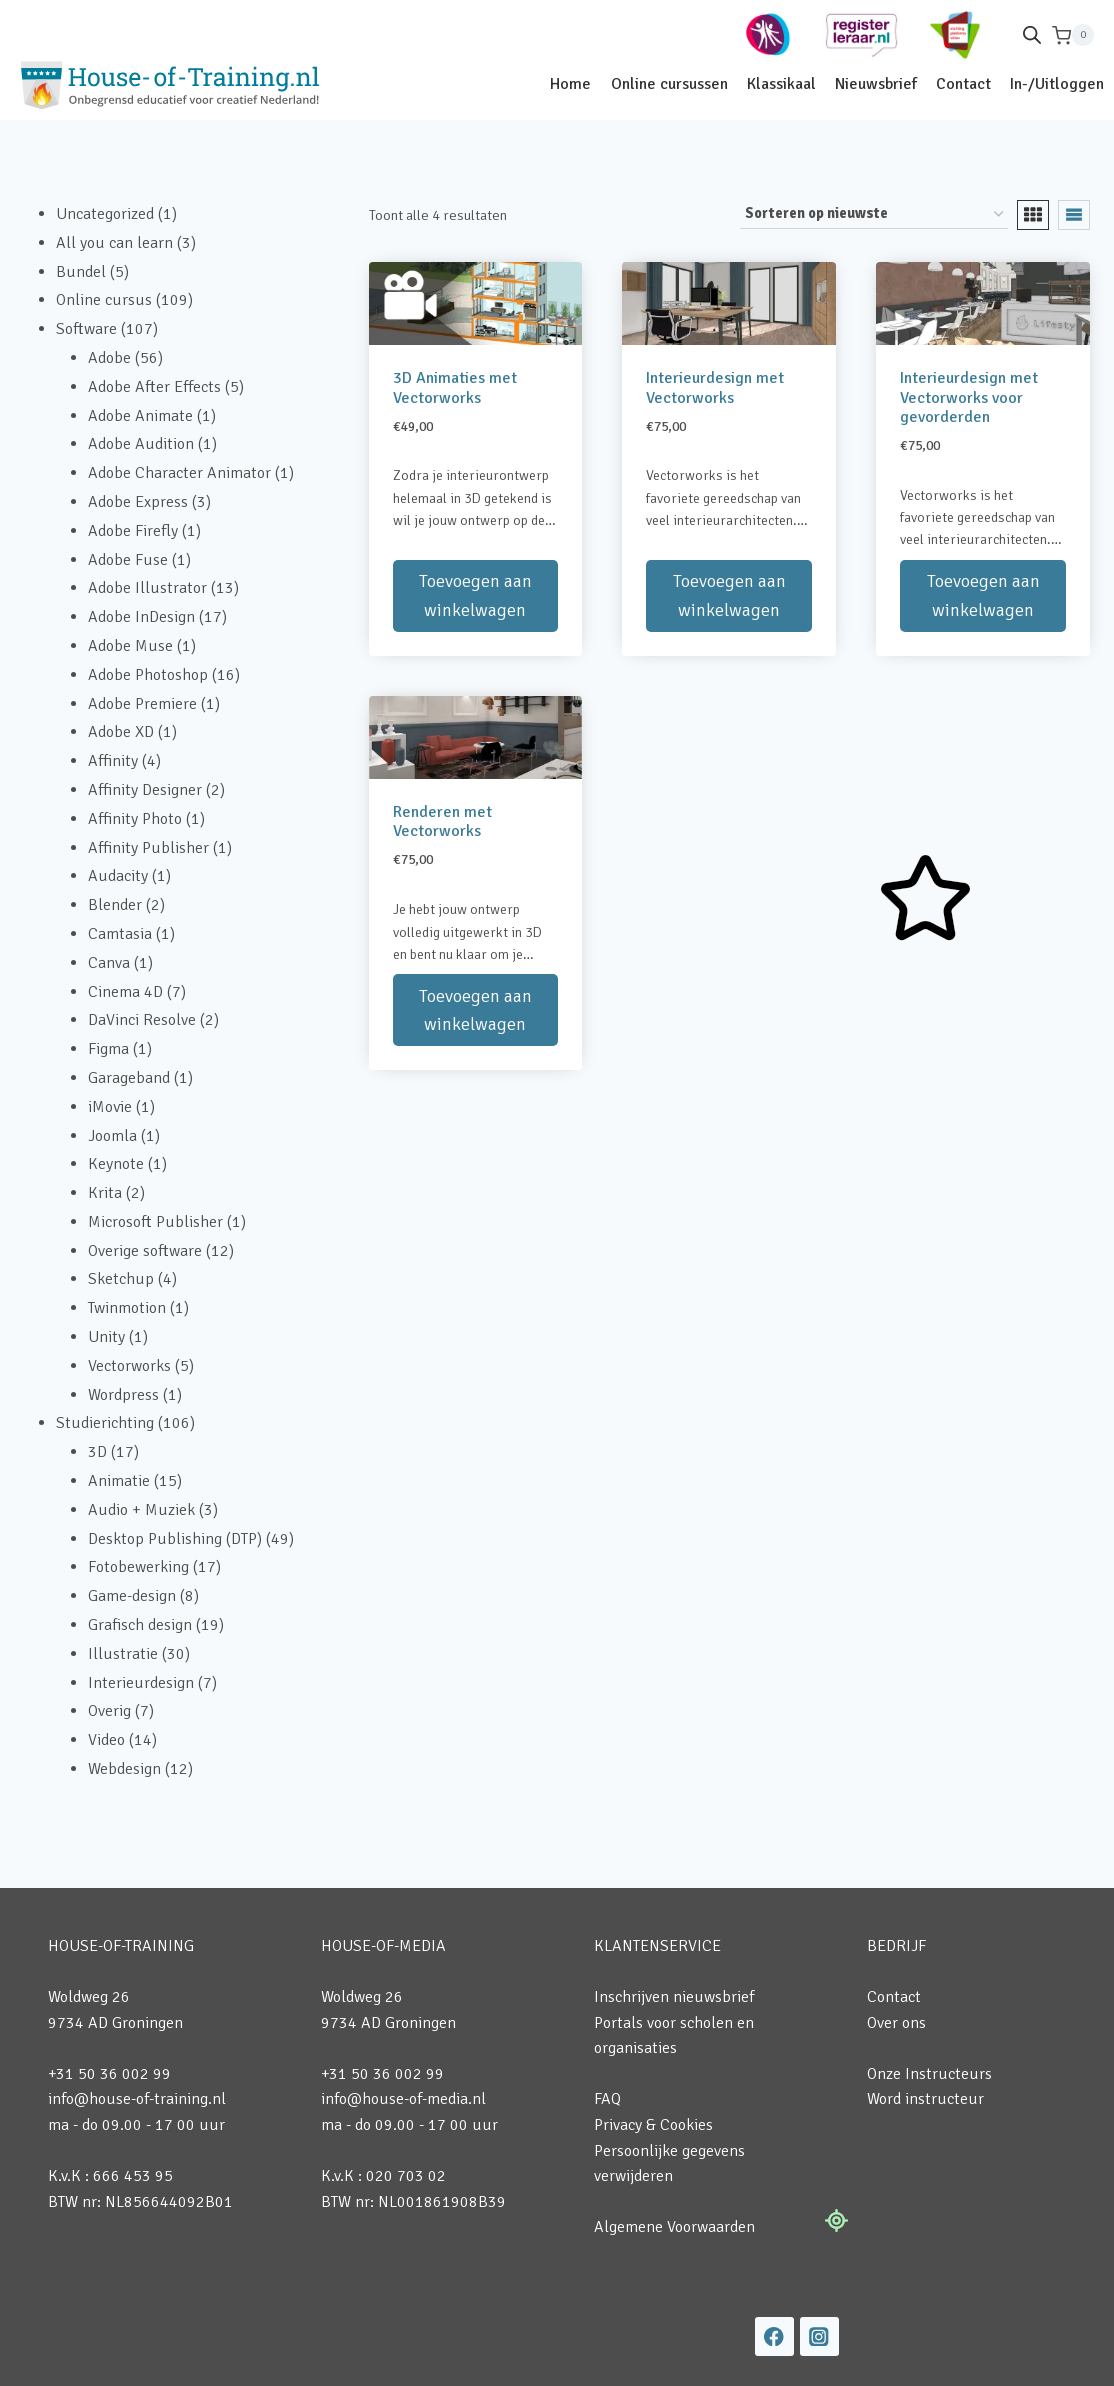  What do you see at coordinates (925, 899) in the screenshot?
I see `add item to favorites` at bounding box center [925, 899].